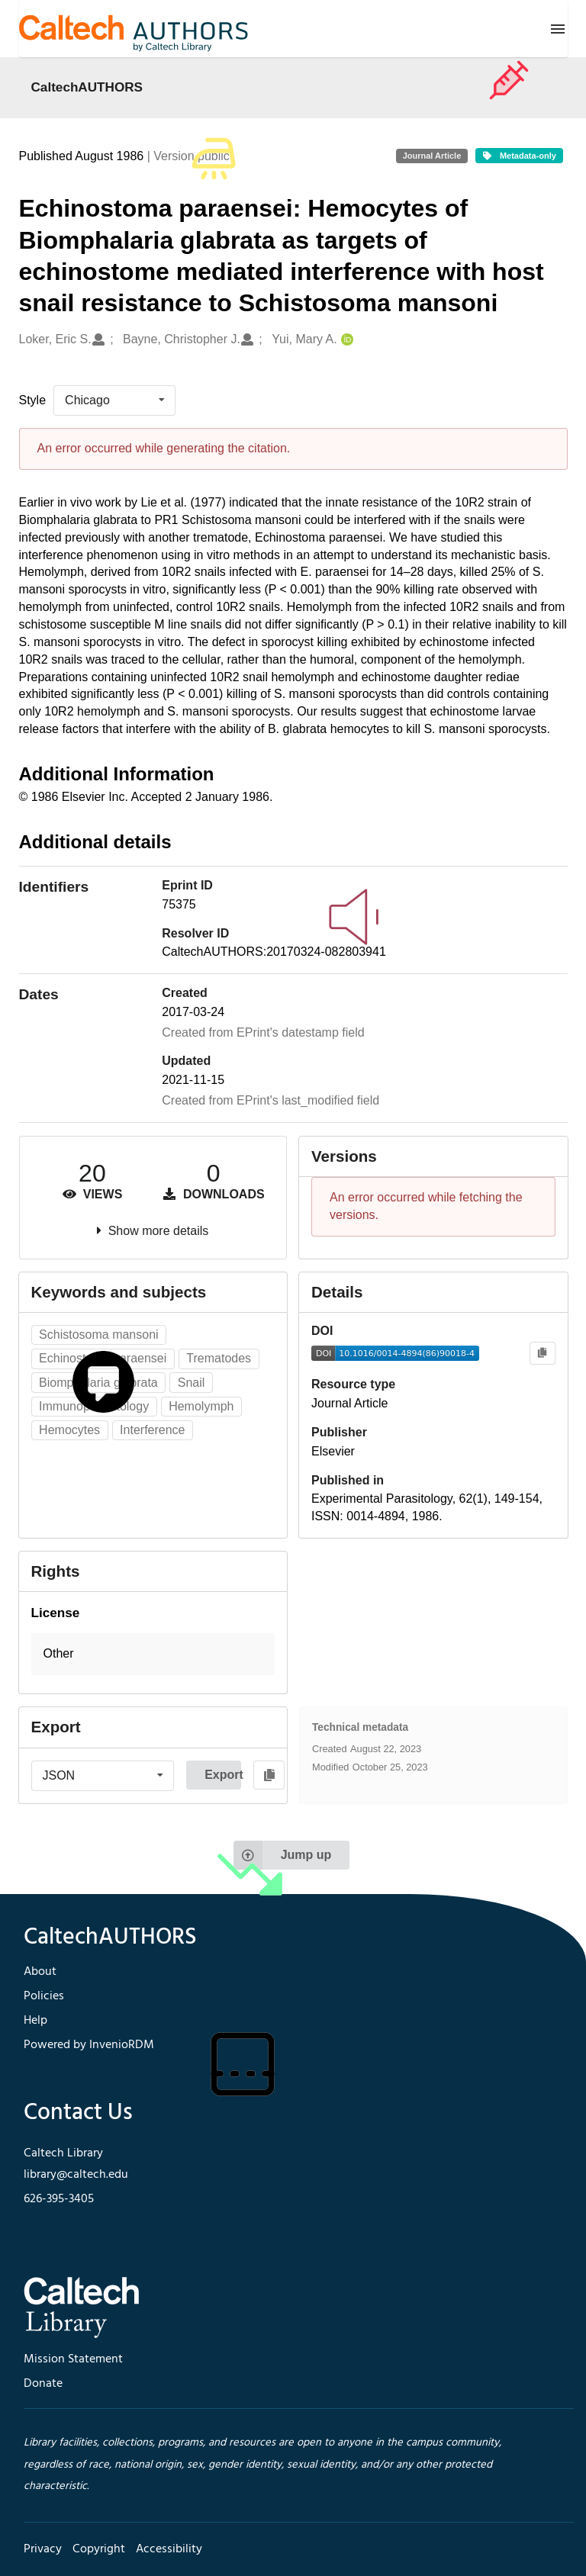  I want to click on adjust volume to low level, so click(357, 917).